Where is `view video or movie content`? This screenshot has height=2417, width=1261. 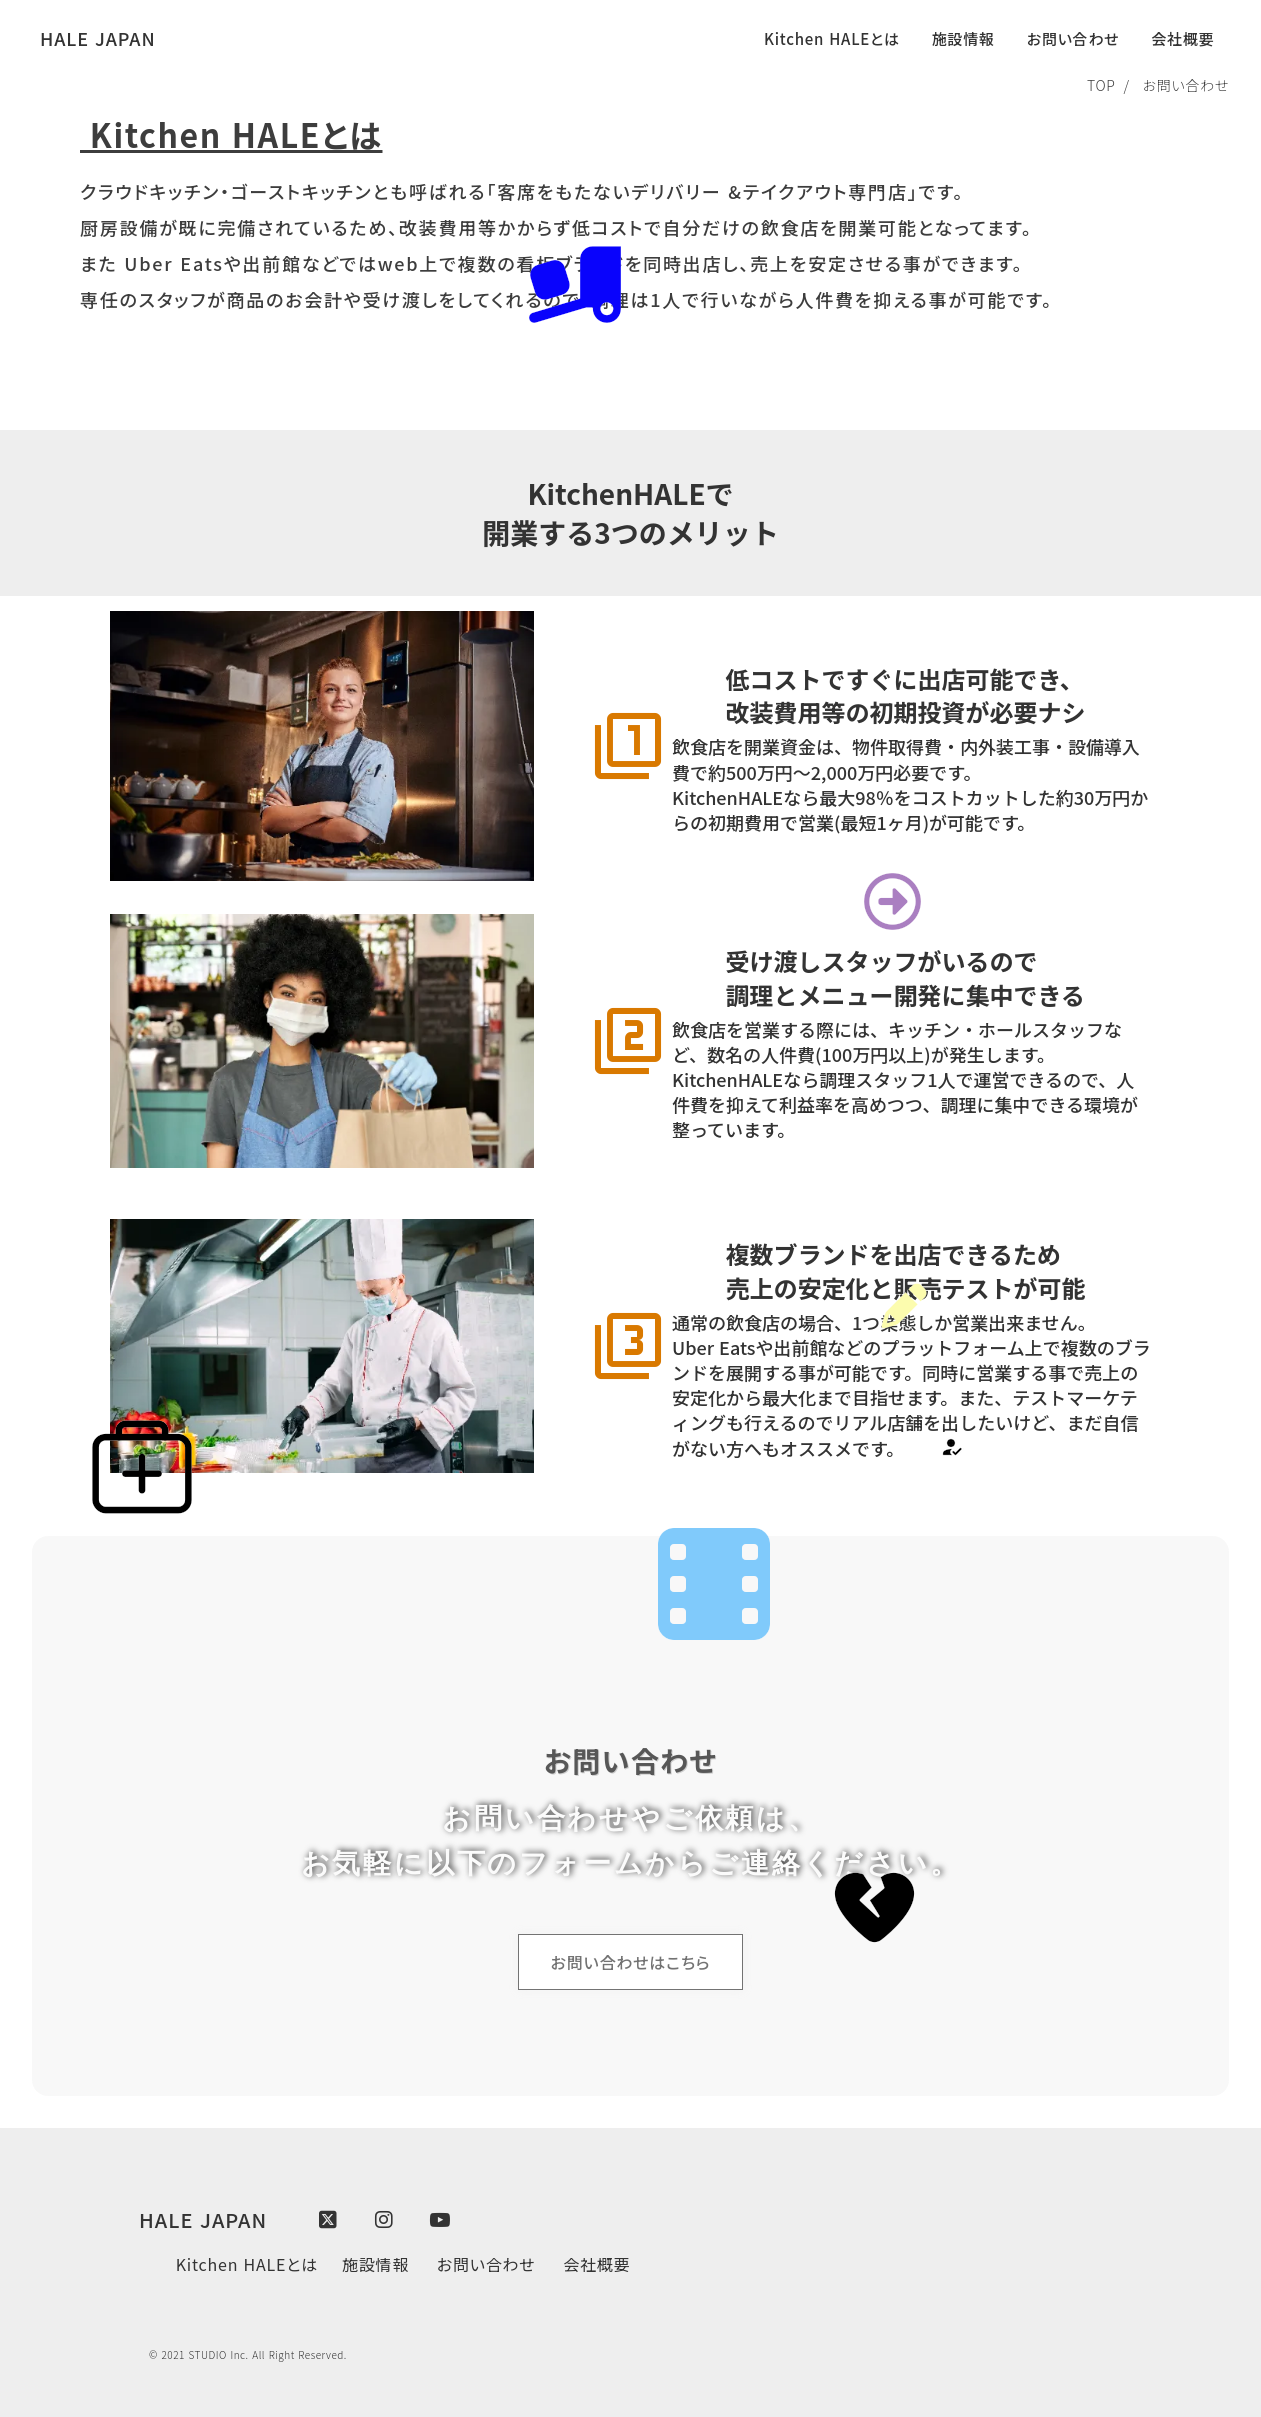 view video or movie content is located at coordinates (714, 1584).